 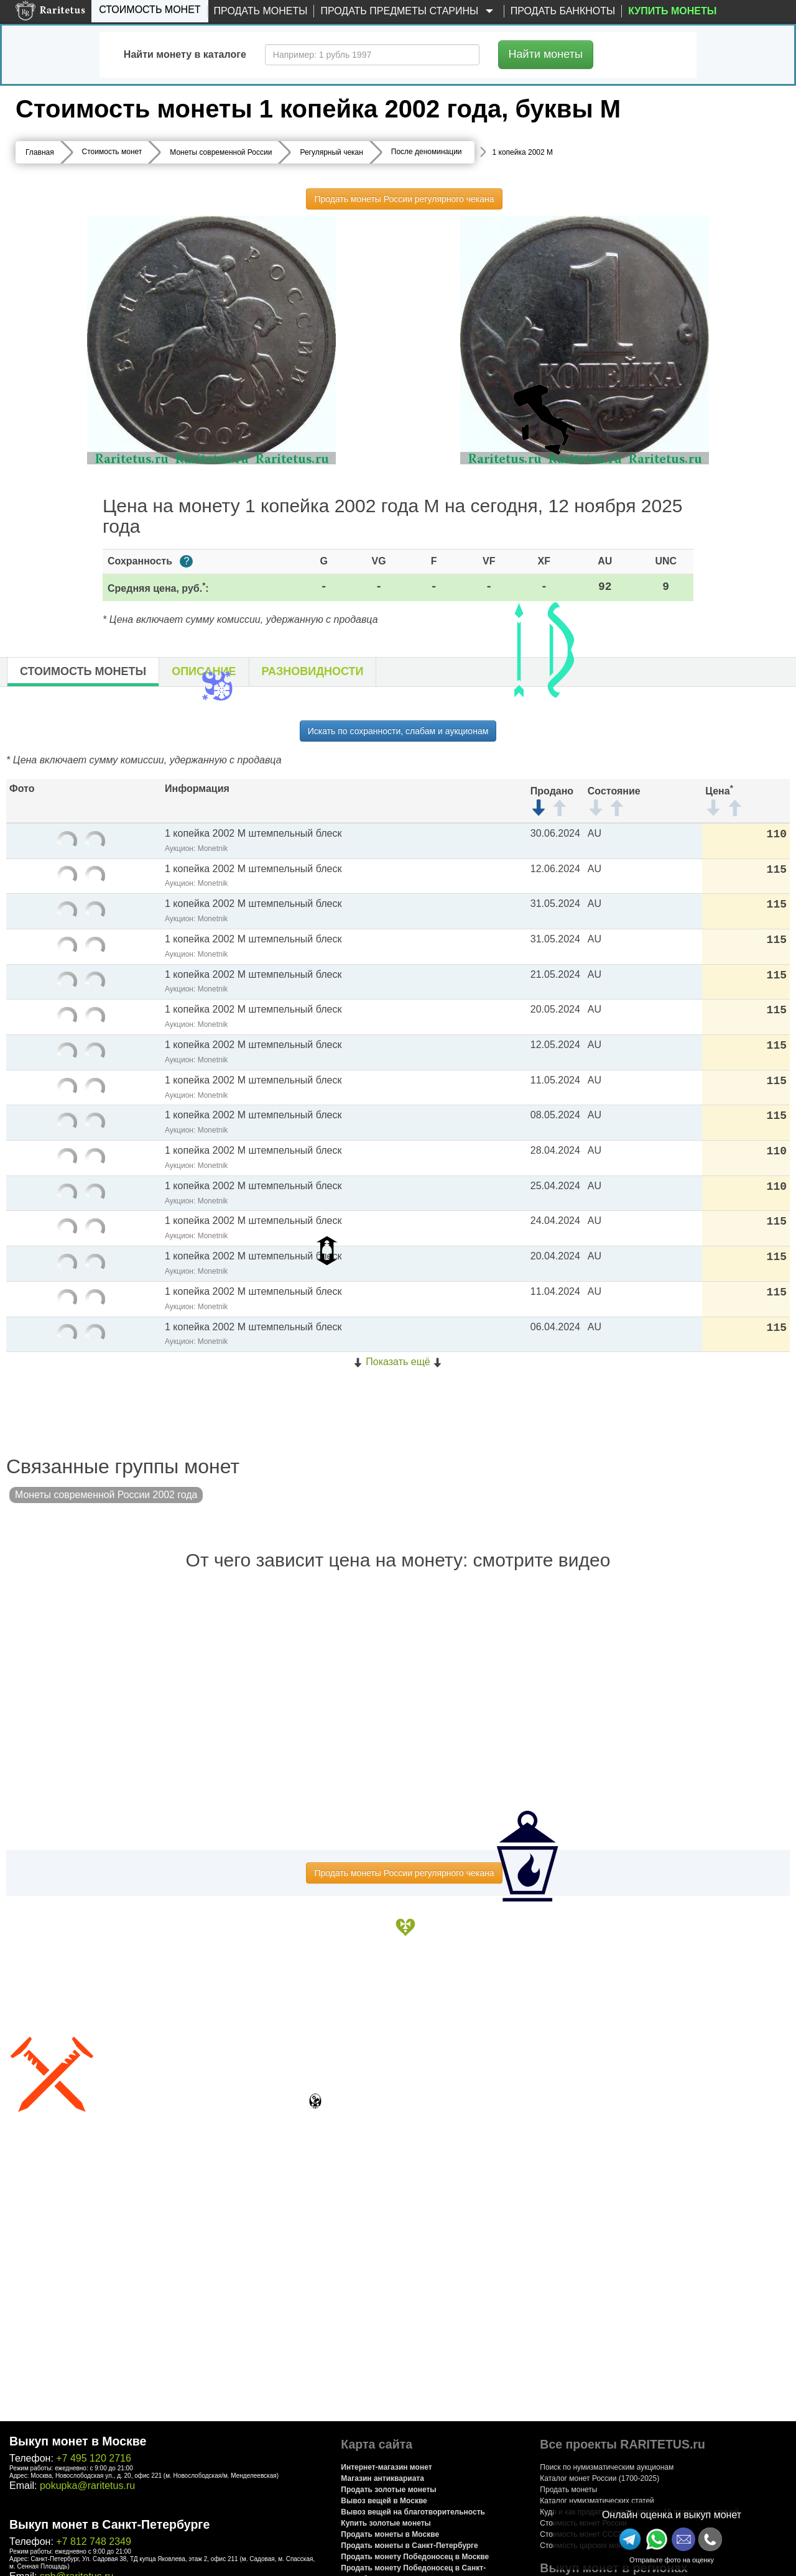 What do you see at coordinates (315, 2101) in the screenshot?
I see `access AI or machine learning features` at bounding box center [315, 2101].